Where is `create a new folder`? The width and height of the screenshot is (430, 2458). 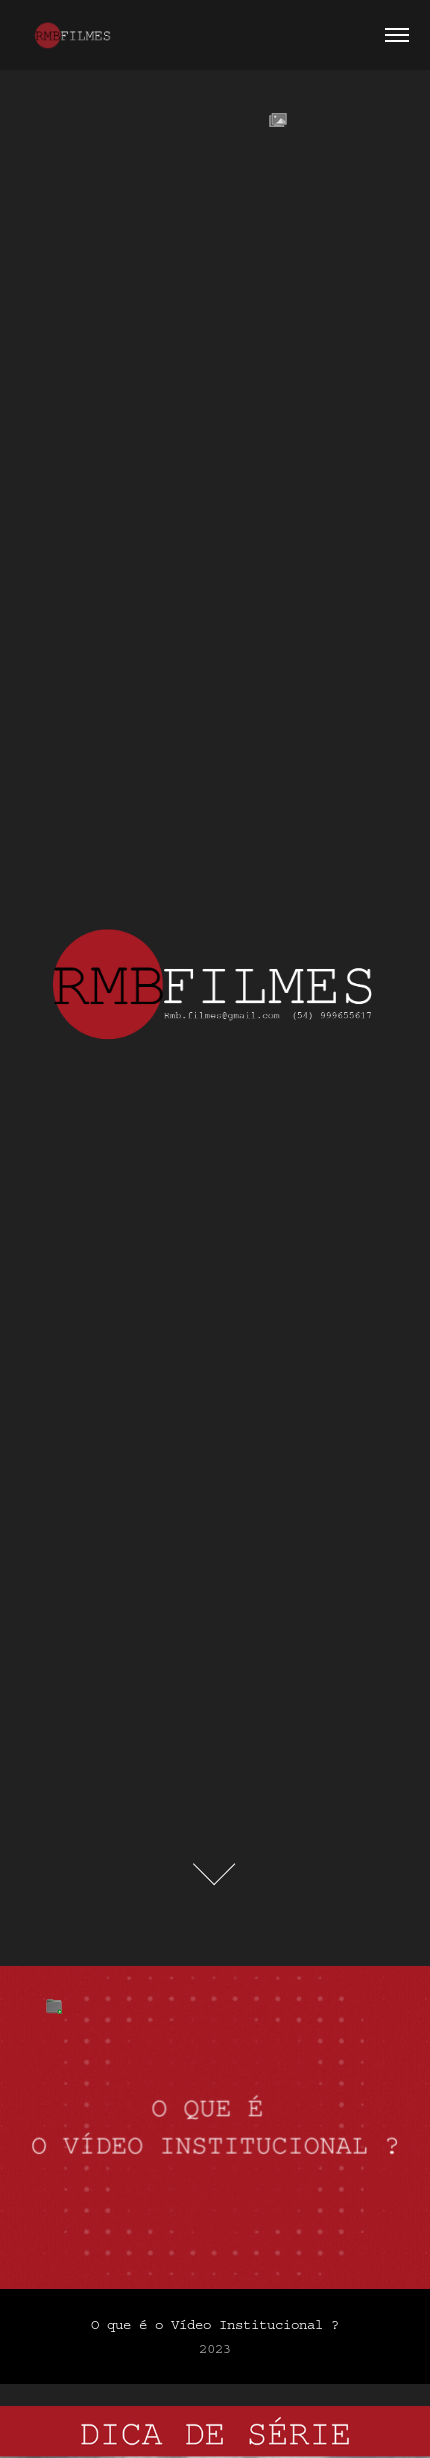 create a new folder is located at coordinates (54, 2006).